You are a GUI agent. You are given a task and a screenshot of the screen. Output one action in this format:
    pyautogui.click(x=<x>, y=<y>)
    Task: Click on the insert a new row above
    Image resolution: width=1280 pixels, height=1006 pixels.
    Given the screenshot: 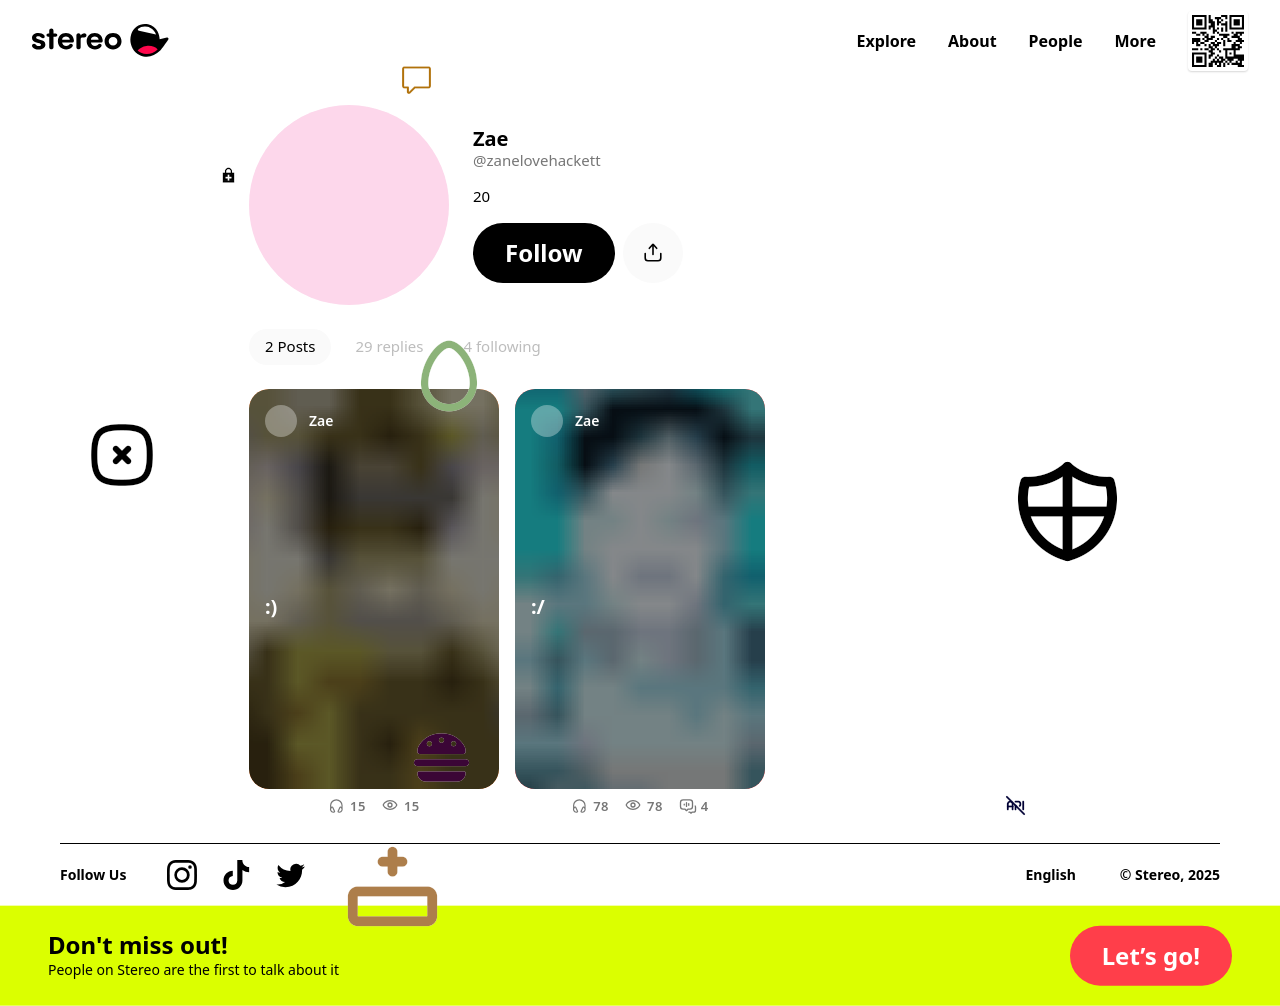 What is the action you would take?
    pyautogui.click(x=392, y=886)
    